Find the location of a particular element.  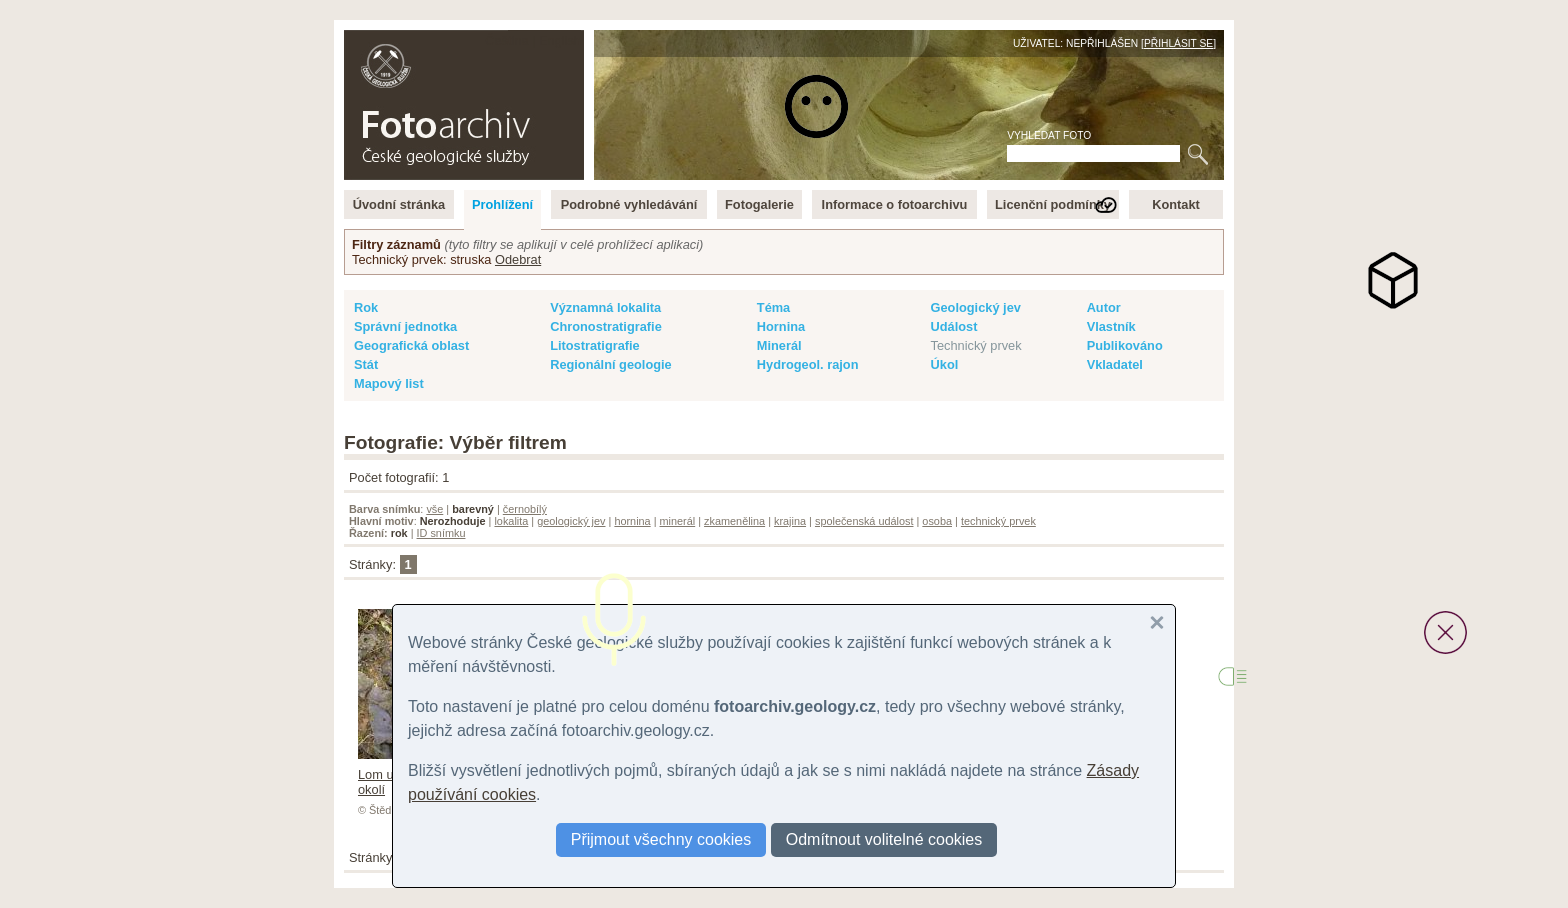

select a neutral or blank reaction is located at coordinates (816, 106).